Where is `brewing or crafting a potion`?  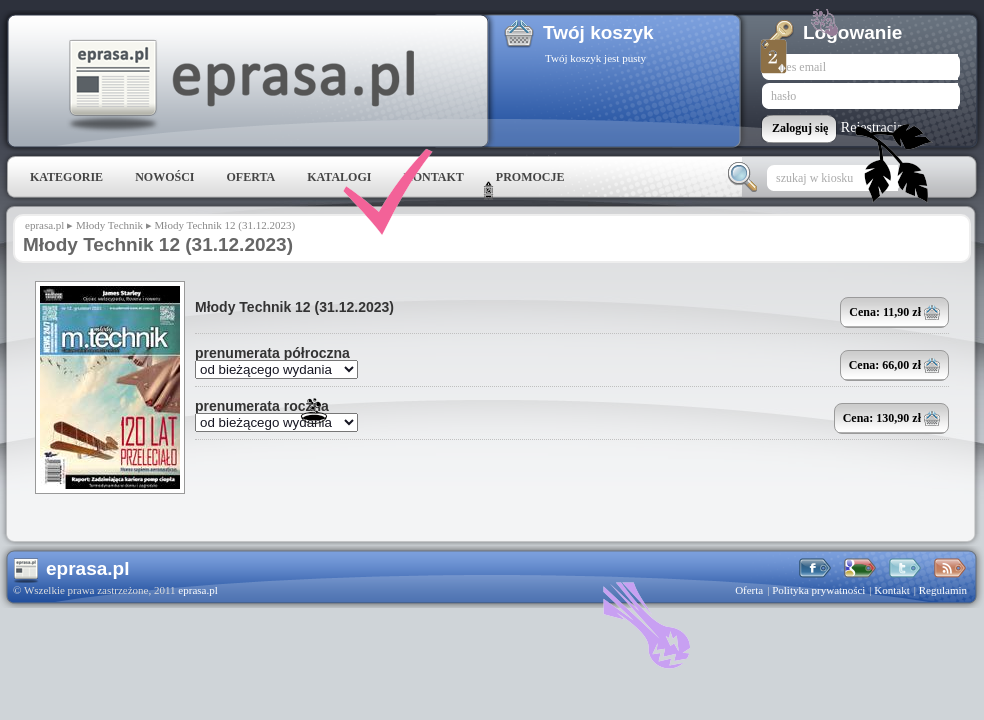
brewing or crafting a potion is located at coordinates (314, 411).